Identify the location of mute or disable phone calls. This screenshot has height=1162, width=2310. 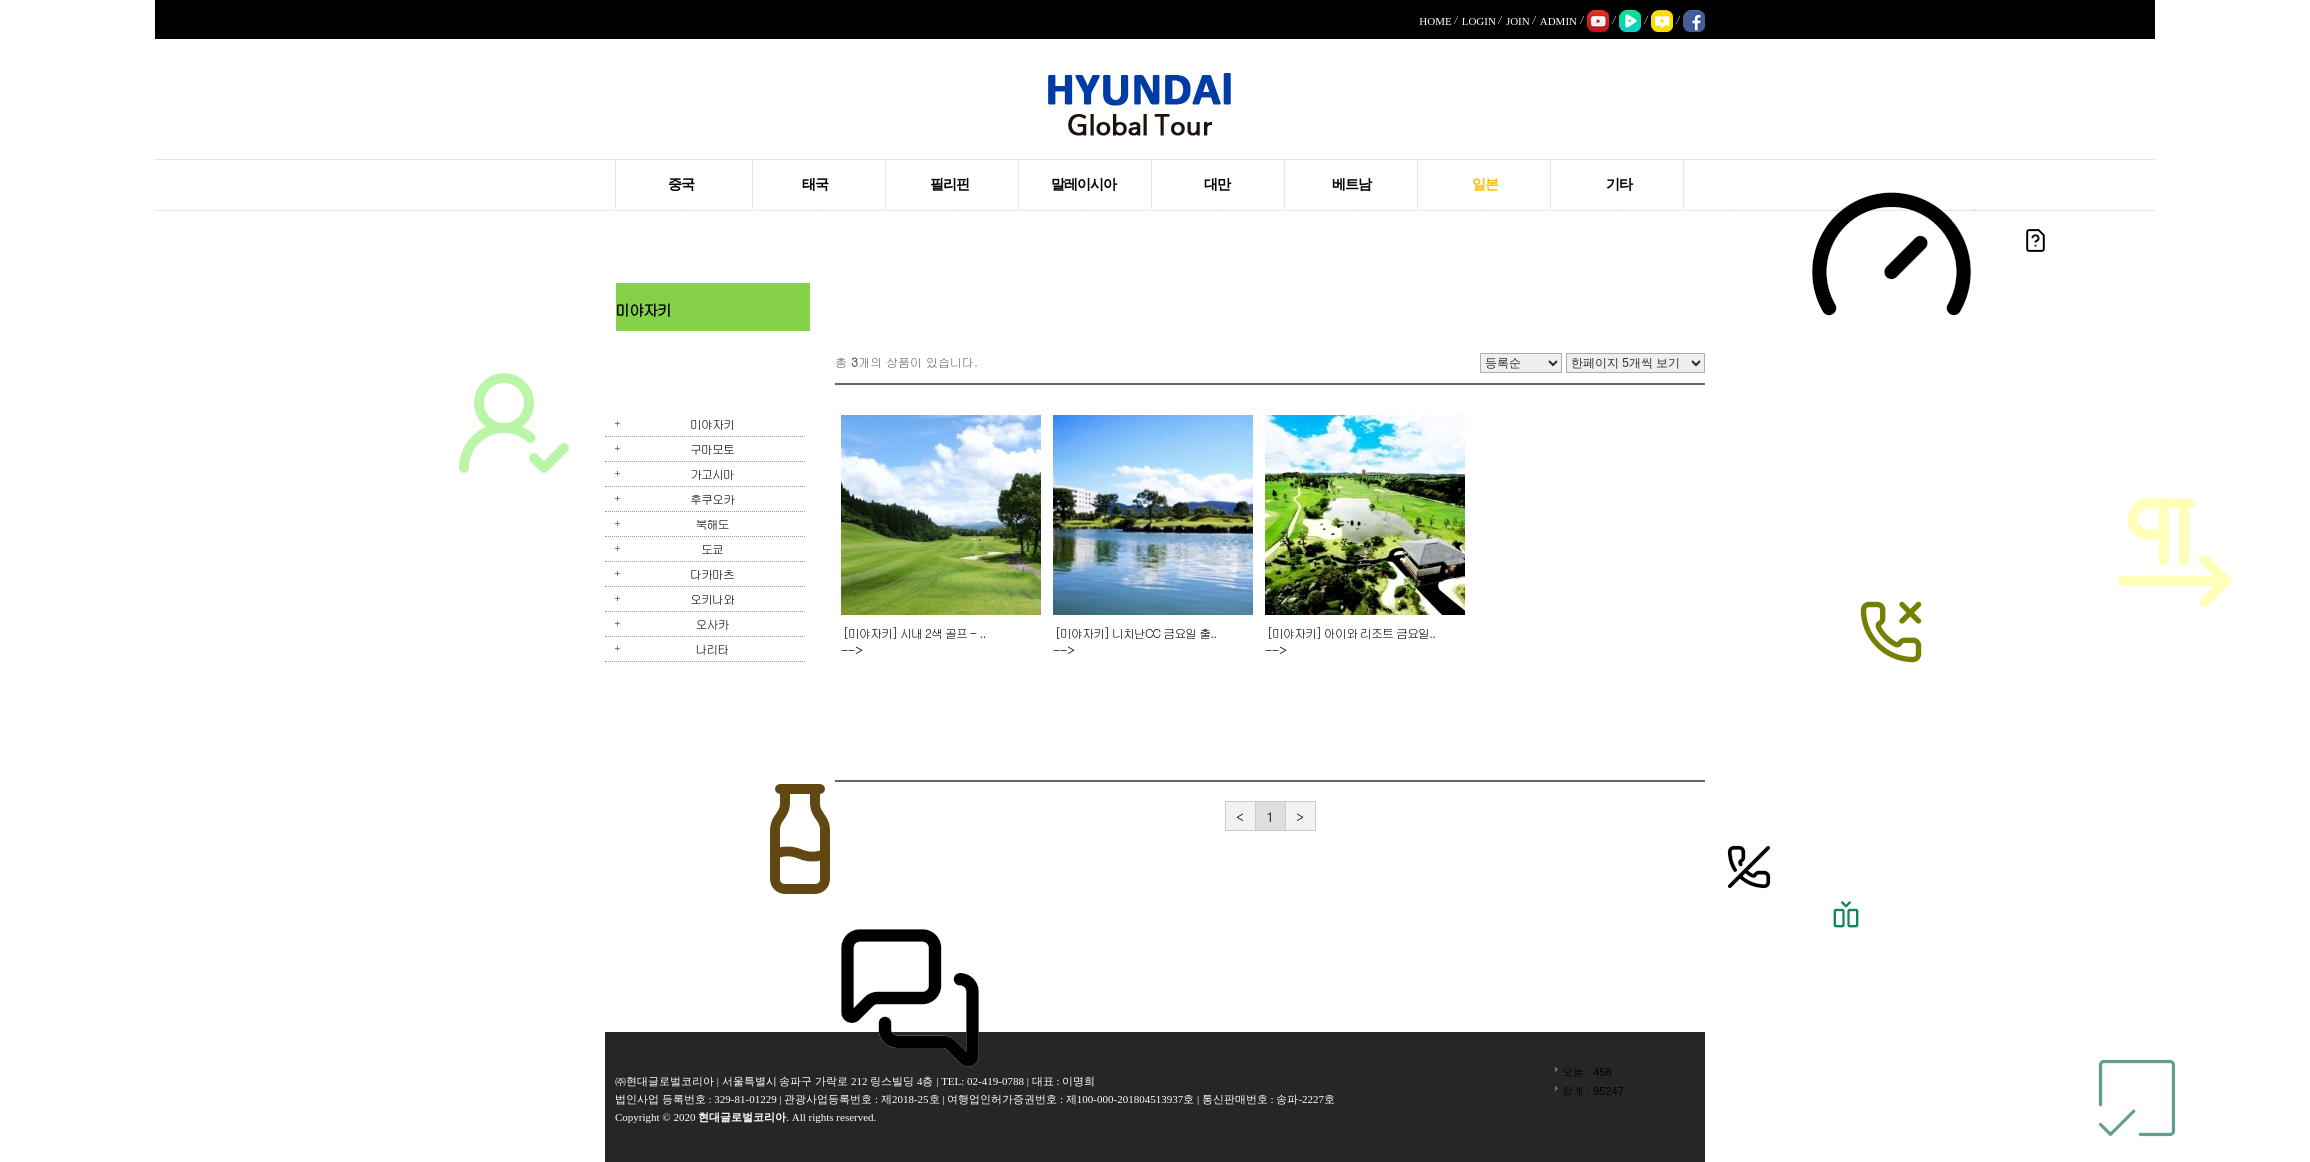
(1749, 867).